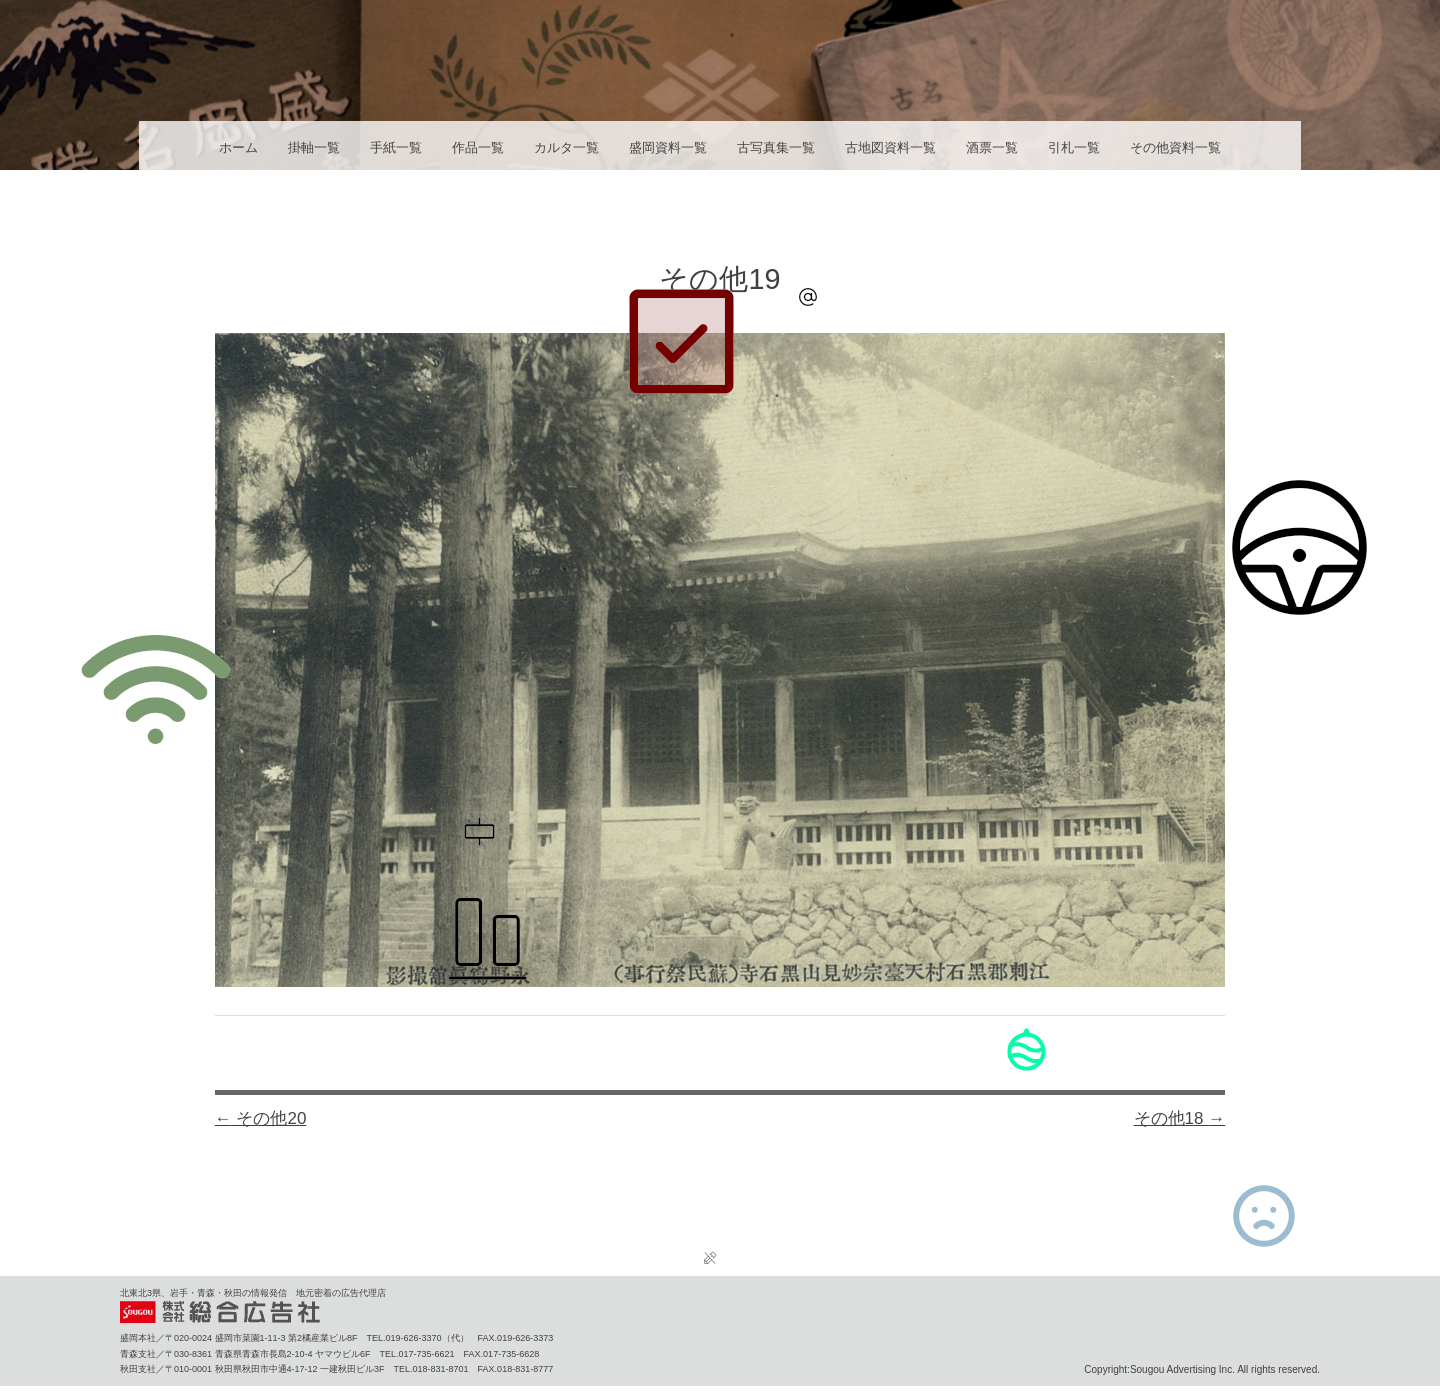 The image size is (1440, 1393). Describe the element at coordinates (487, 940) in the screenshot. I see `align selected elements to the bottom` at that location.